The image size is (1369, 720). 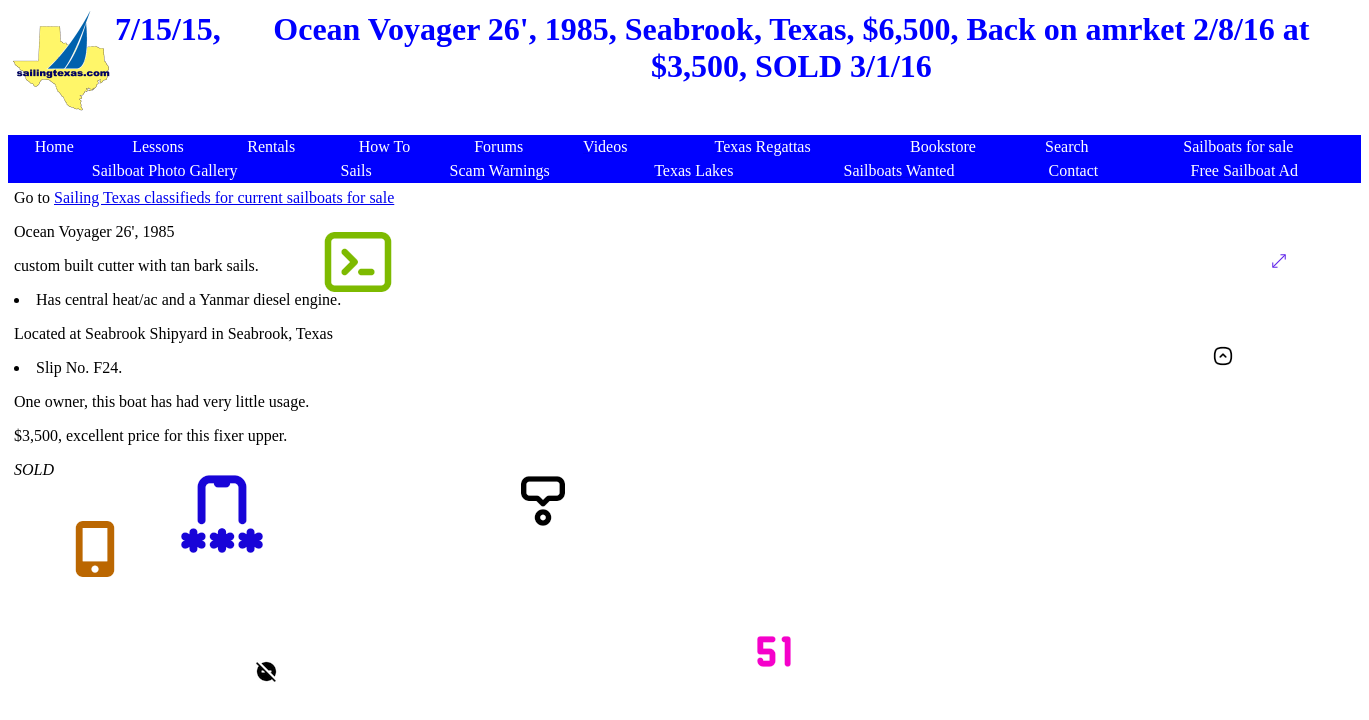 I want to click on open command line terminal, so click(x=358, y=262).